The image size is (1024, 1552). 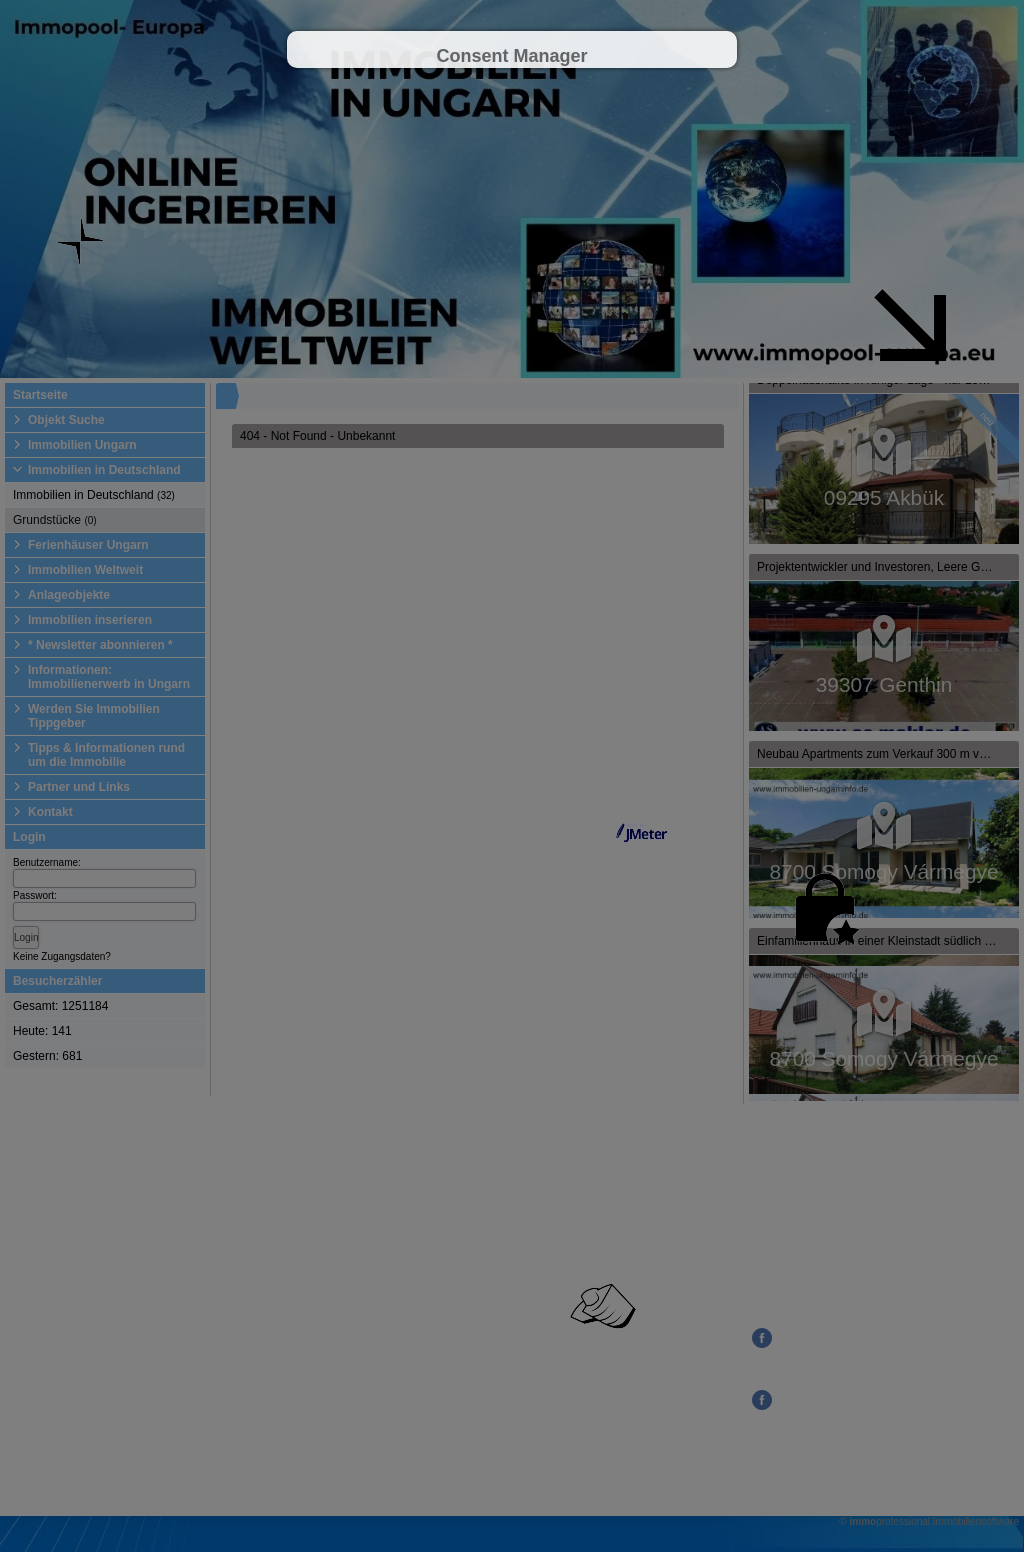 I want to click on lefthook git hooks manager logo, so click(x=603, y=1306).